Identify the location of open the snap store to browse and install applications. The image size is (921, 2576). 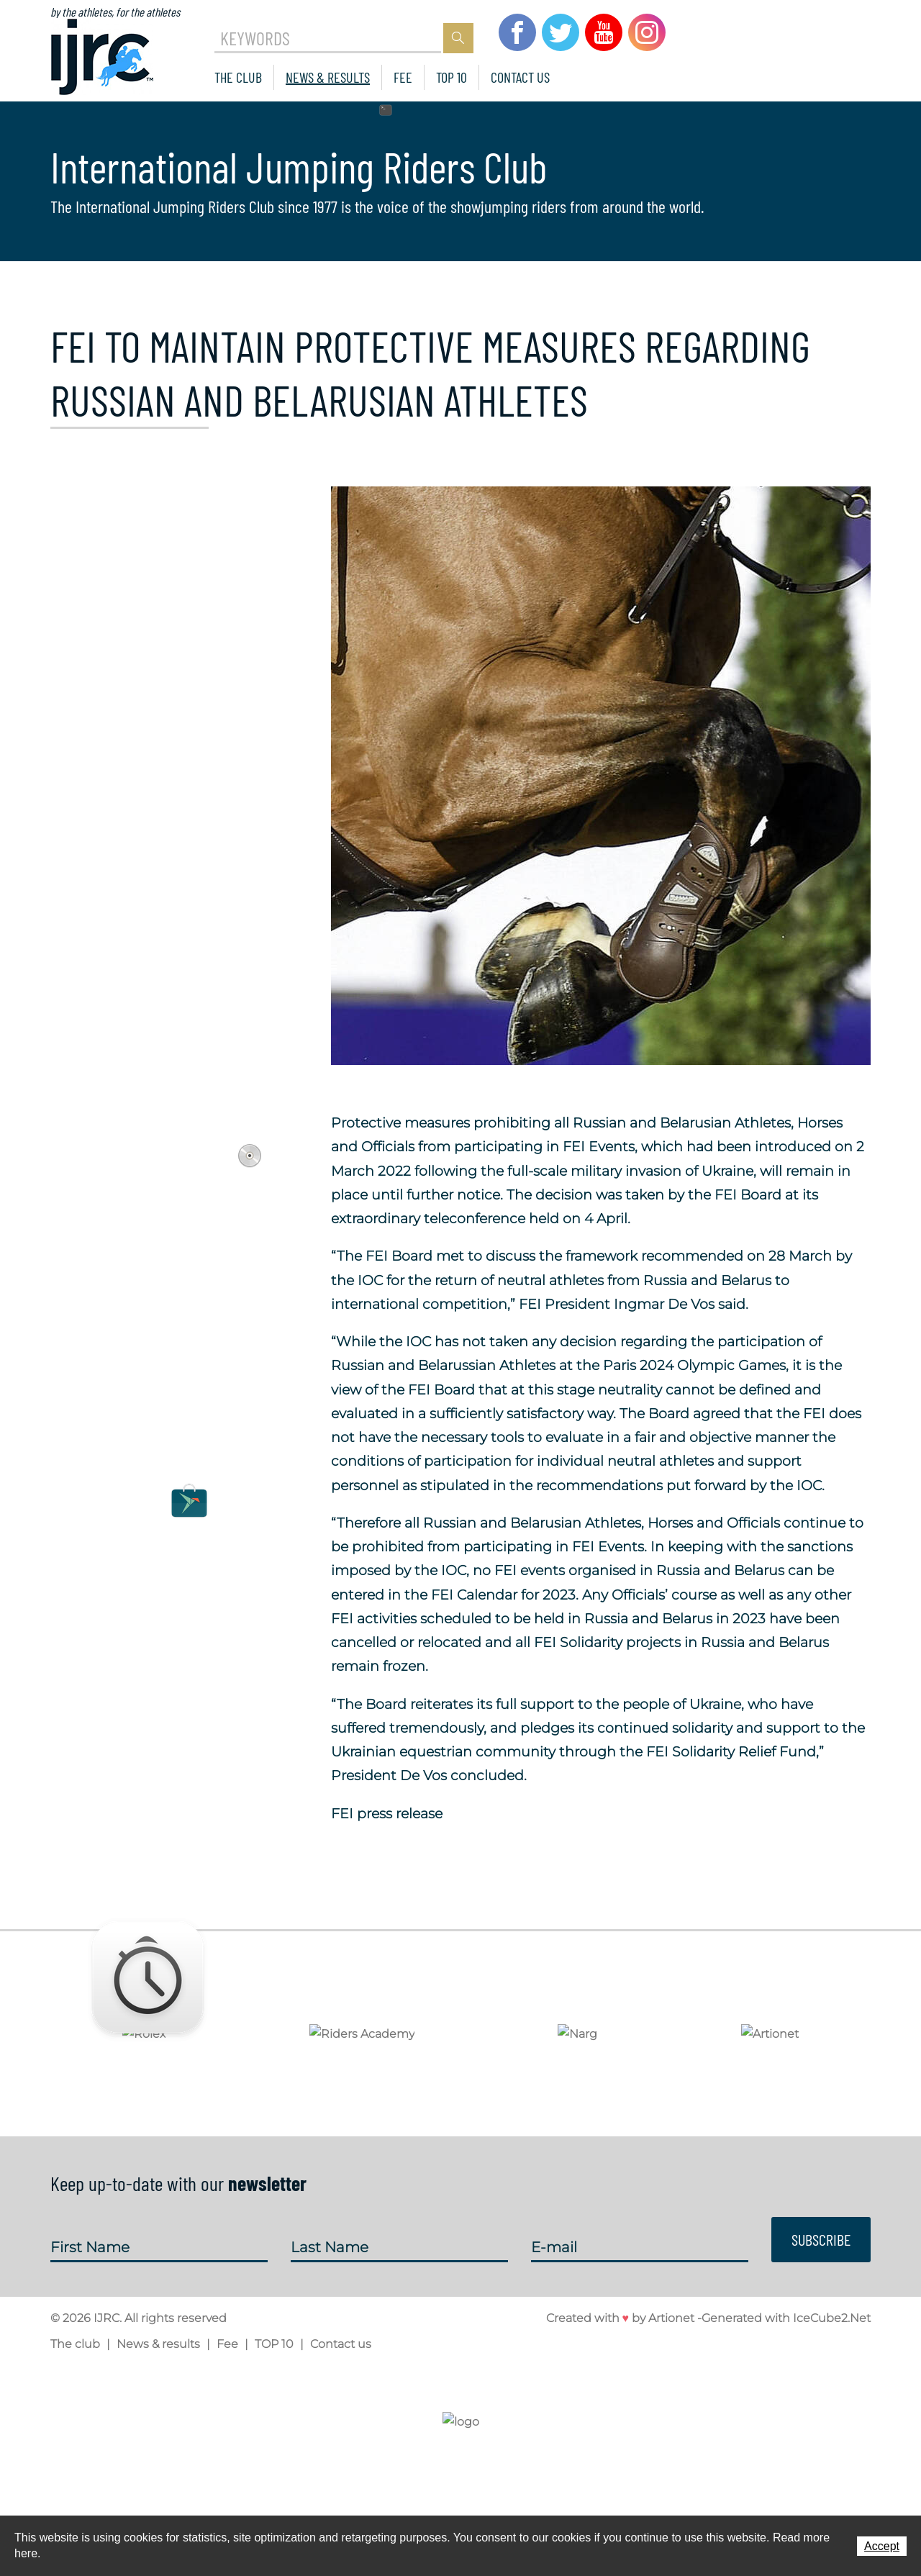
(189, 1503).